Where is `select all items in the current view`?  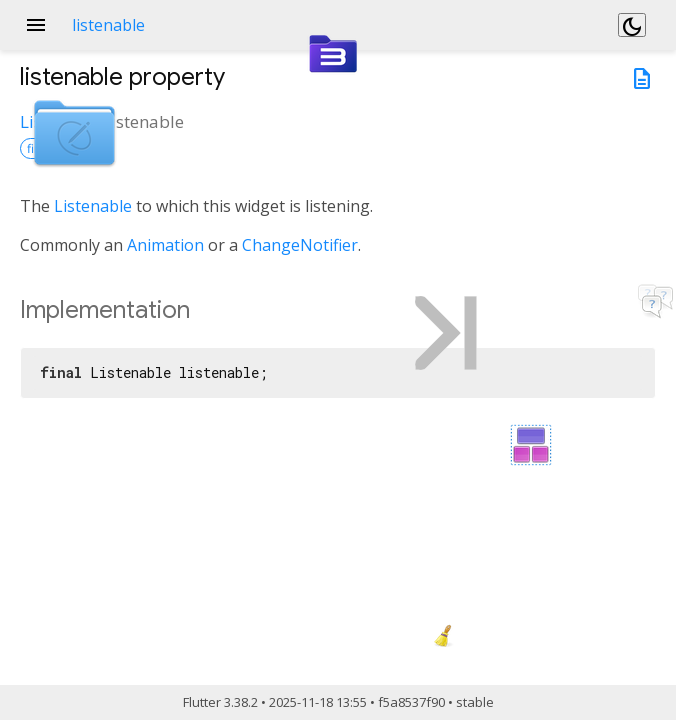 select all items in the current view is located at coordinates (531, 445).